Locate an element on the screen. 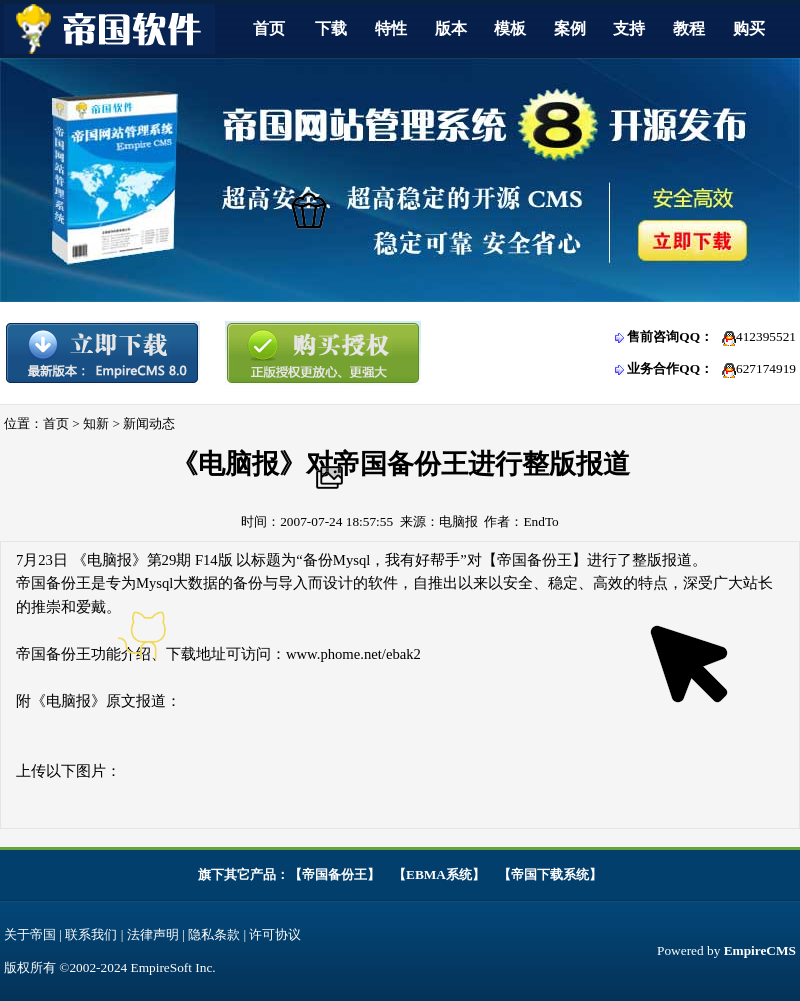  view project on github is located at coordinates (146, 634).